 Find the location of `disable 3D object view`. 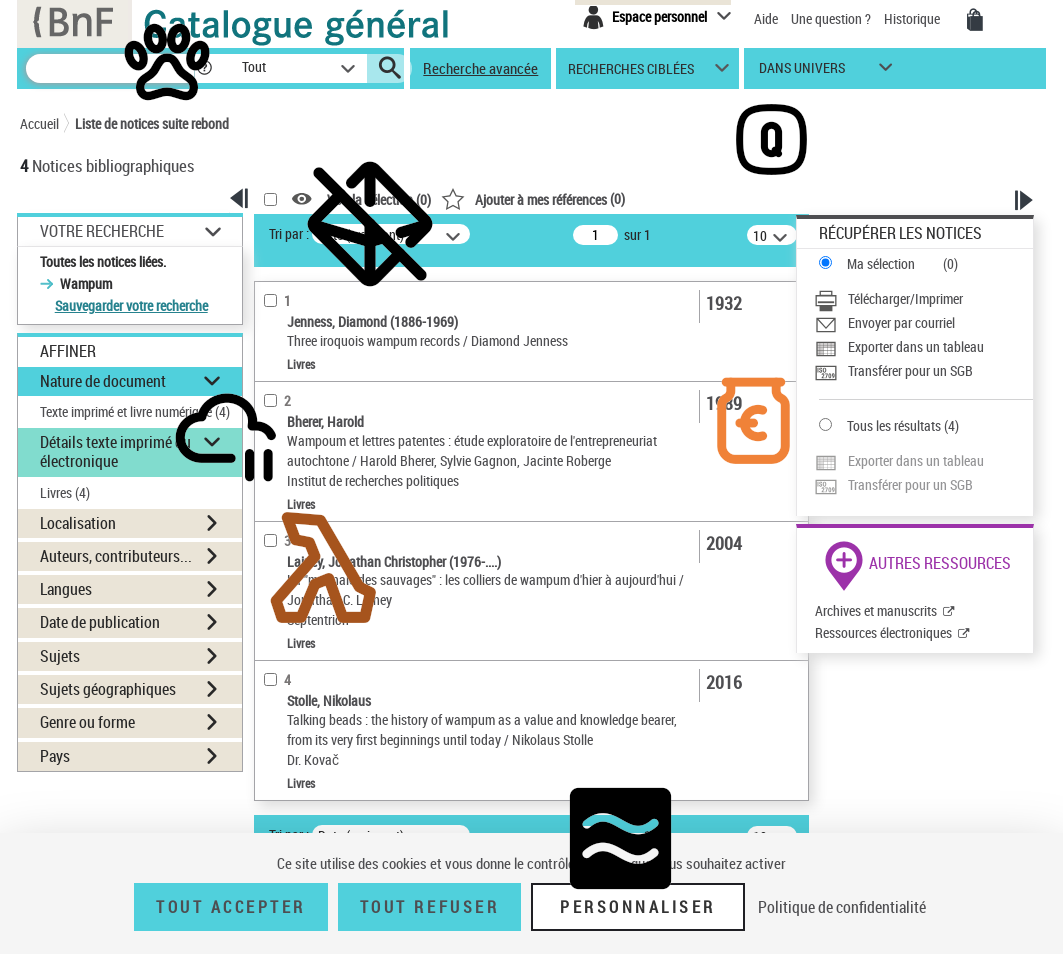

disable 3D object view is located at coordinates (370, 224).